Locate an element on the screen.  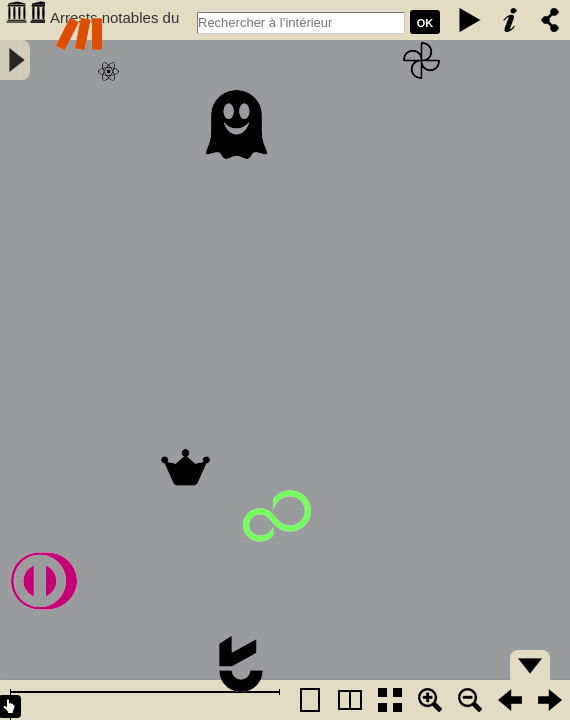
indicates a React.js application or component is located at coordinates (108, 71).